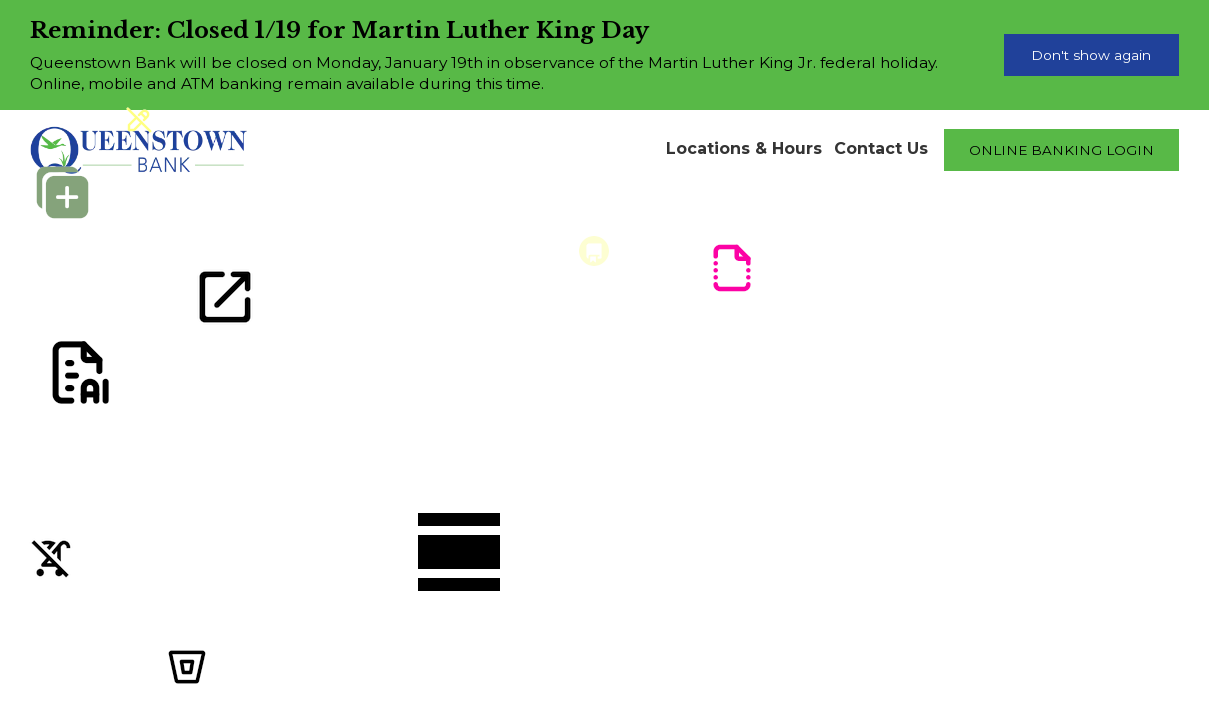 The width and height of the screenshot is (1209, 720). I want to click on open Bitbucket repository, so click(187, 667).